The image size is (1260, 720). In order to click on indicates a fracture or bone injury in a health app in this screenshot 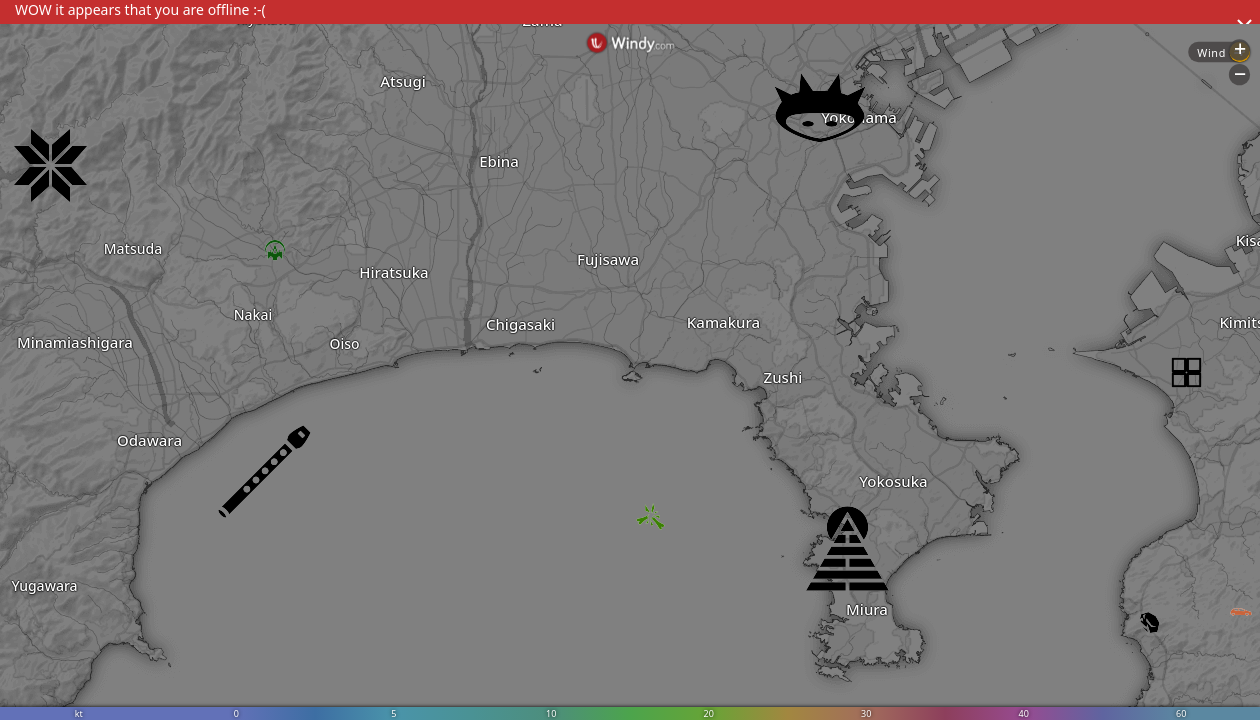, I will do `click(650, 516)`.